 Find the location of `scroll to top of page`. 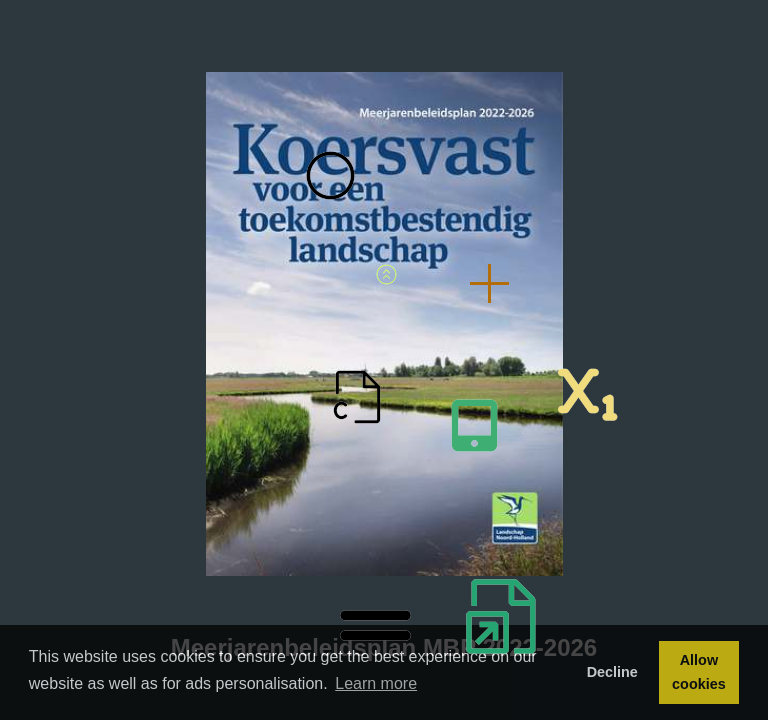

scroll to top of page is located at coordinates (386, 274).